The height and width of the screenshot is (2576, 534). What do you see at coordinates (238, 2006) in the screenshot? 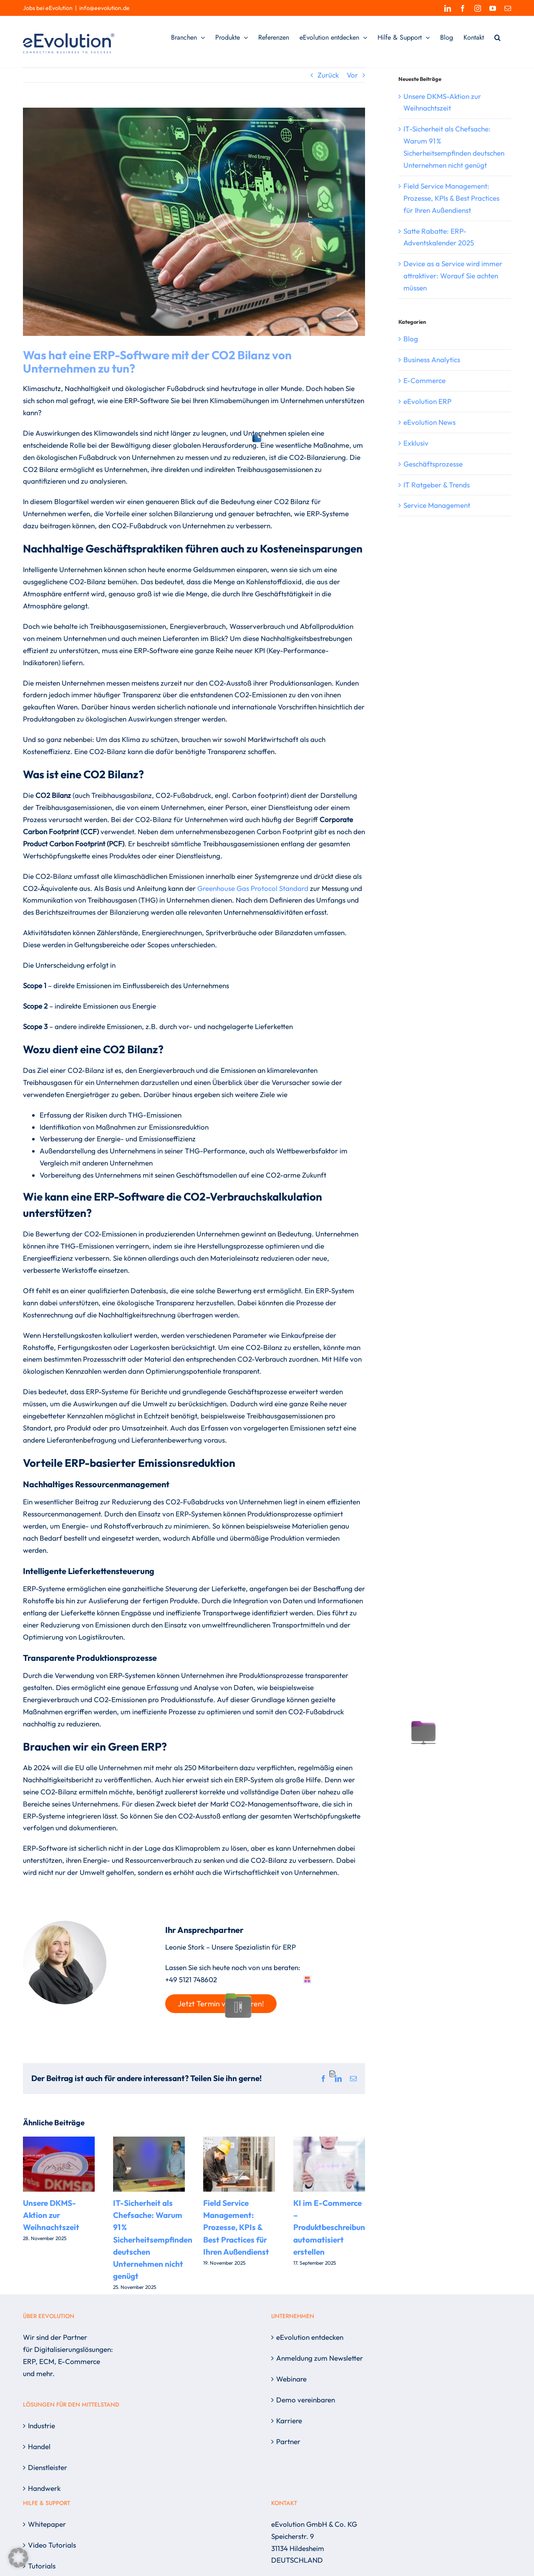
I see `open templates folder` at bounding box center [238, 2006].